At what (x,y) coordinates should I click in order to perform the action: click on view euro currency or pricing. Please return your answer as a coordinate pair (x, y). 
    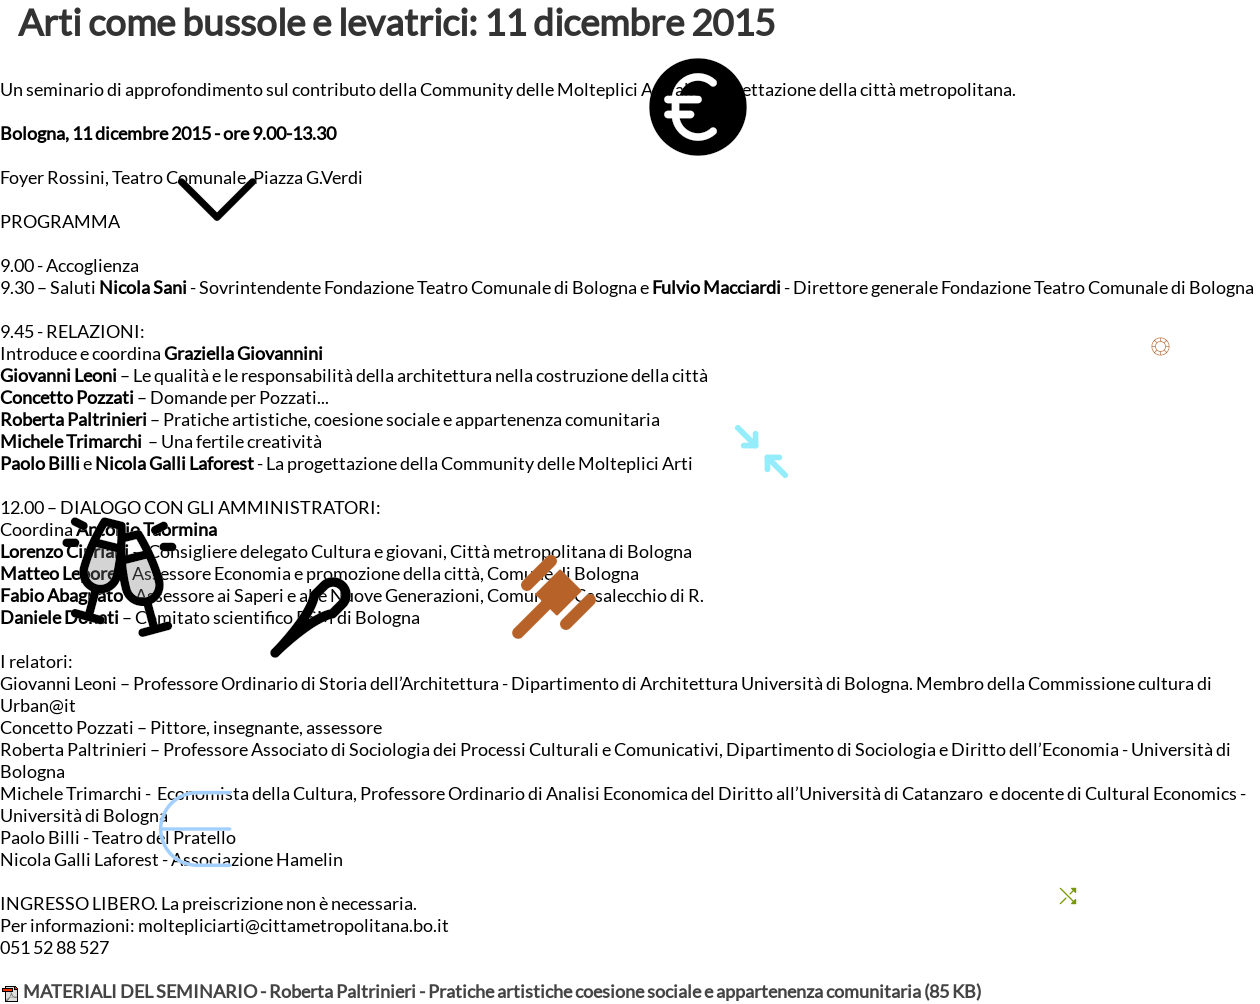
    Looking at the image, I should click on (698, 107).